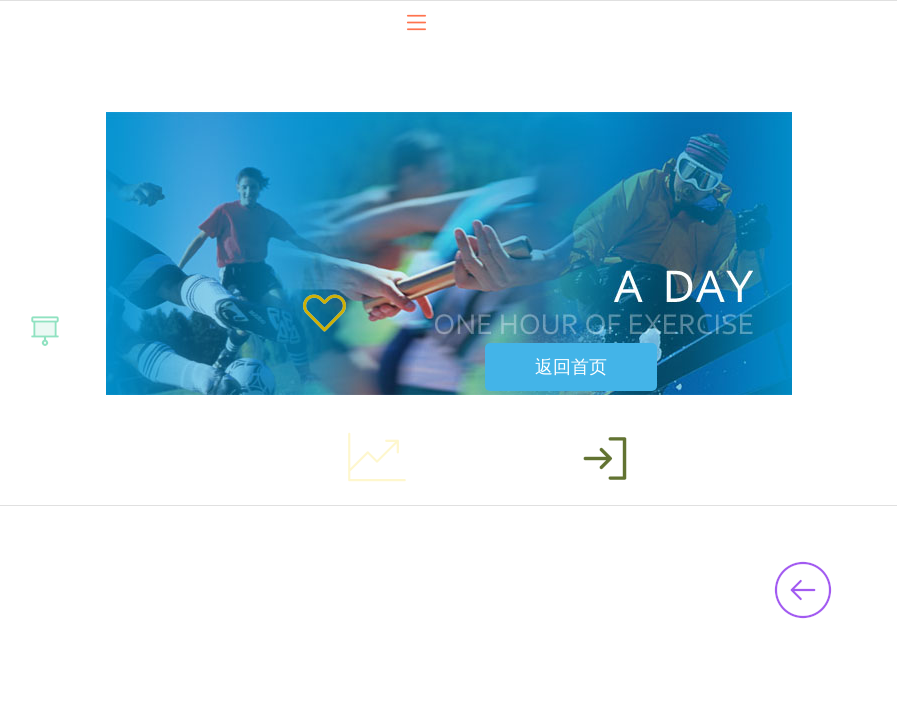  What do you see at coordinates (45, 329) in the screenshot?
I see `start a presentation` at bounding box center [45, 329].